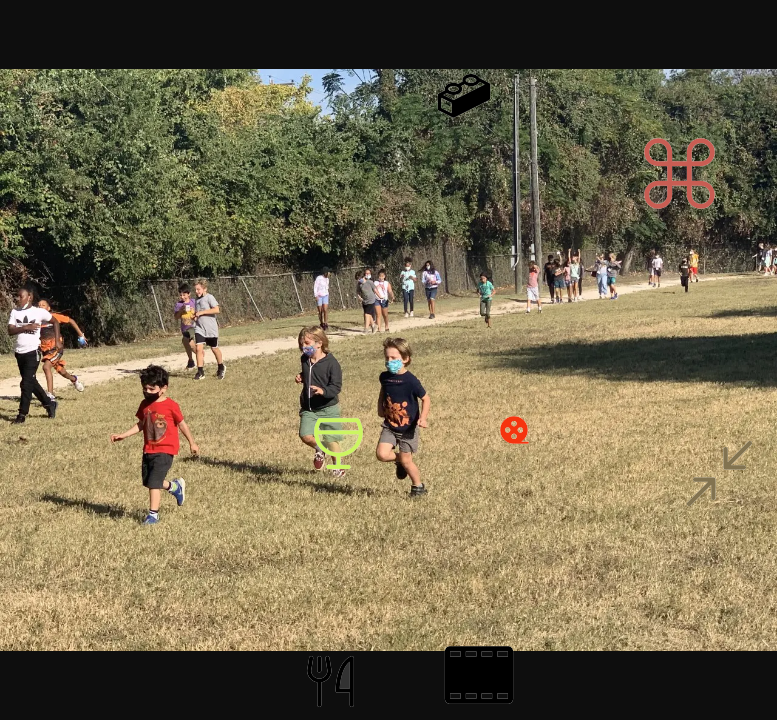 This screenshot has height=720, width=777. Describe the element at coordinates (719, 473) in the screenshot. I see `collapse or minimize content` at that location.